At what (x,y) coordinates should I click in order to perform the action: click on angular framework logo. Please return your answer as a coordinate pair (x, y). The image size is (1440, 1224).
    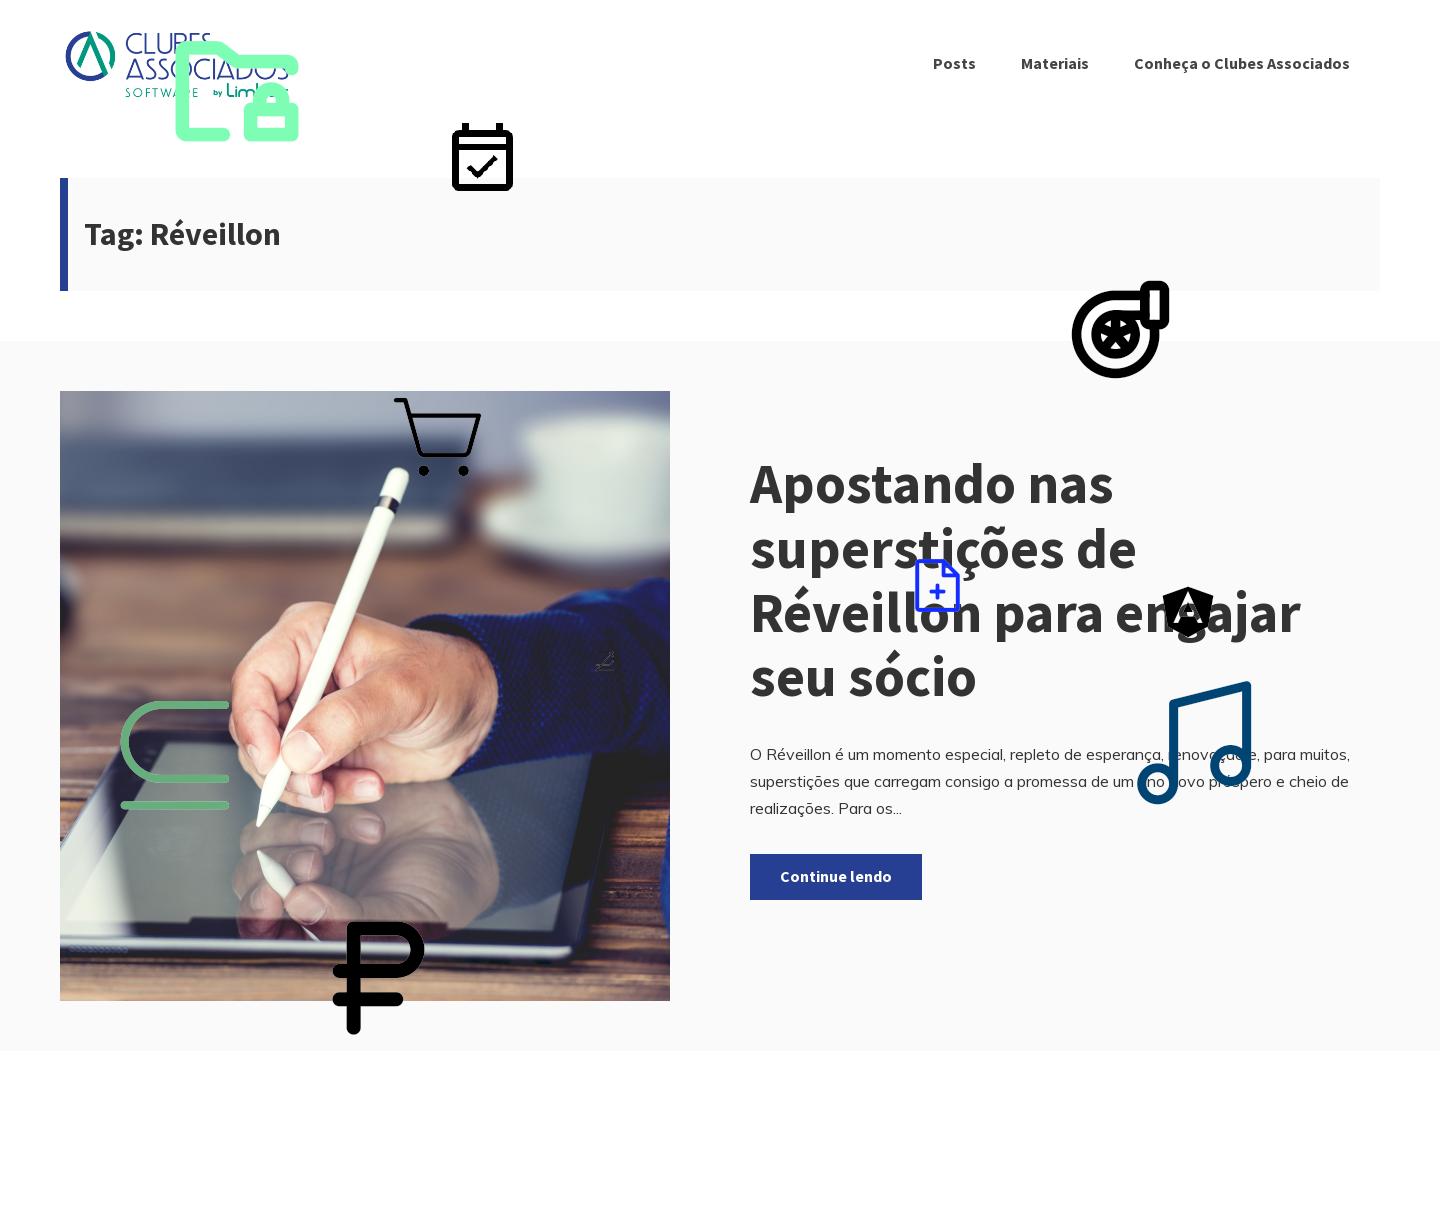
    Looking at the image, I should click on (1188, 612).